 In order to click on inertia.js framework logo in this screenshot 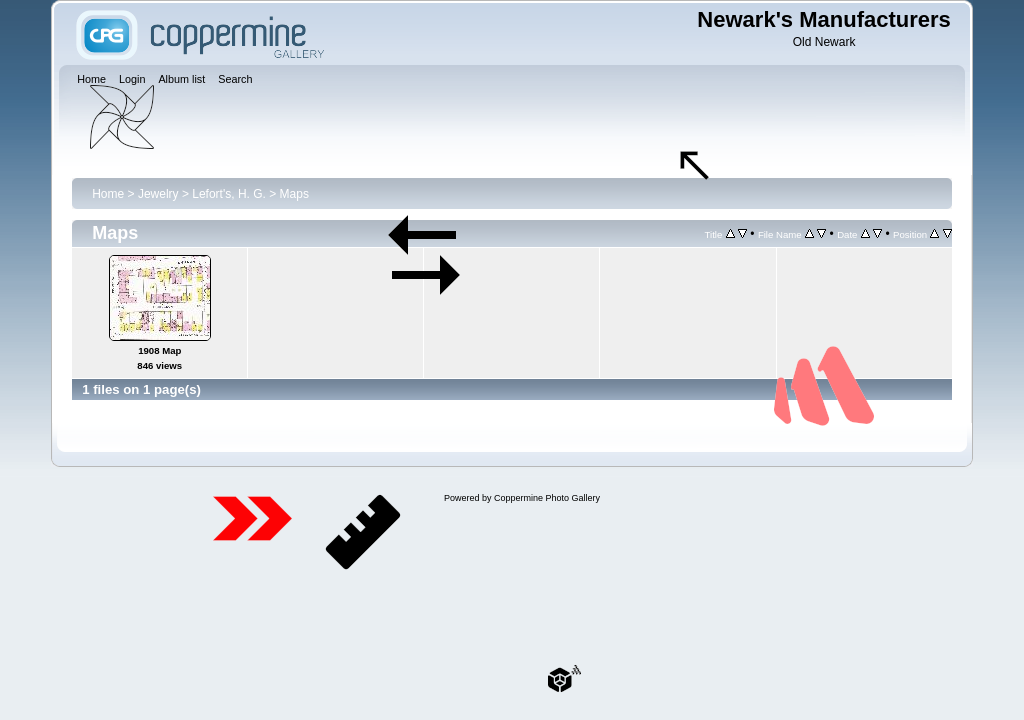, I will do `click(252, 518)`.